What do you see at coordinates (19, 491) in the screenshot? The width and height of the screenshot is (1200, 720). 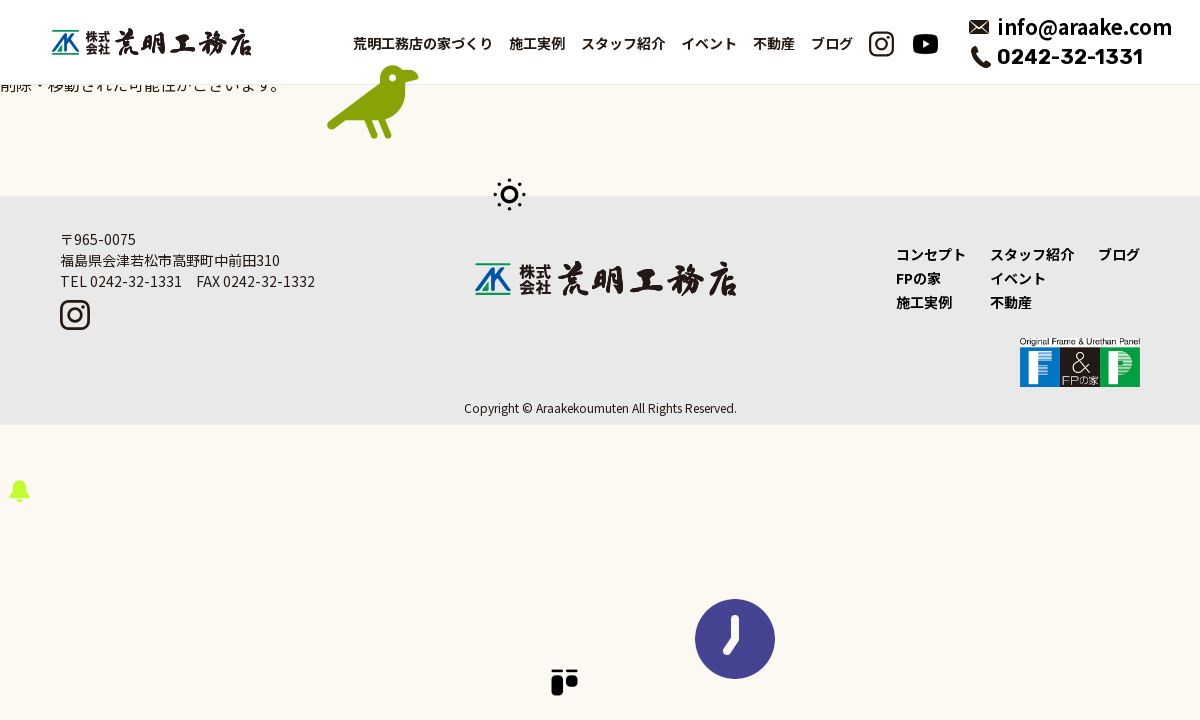 I see `view notifications` at bounding box center [19, 491].